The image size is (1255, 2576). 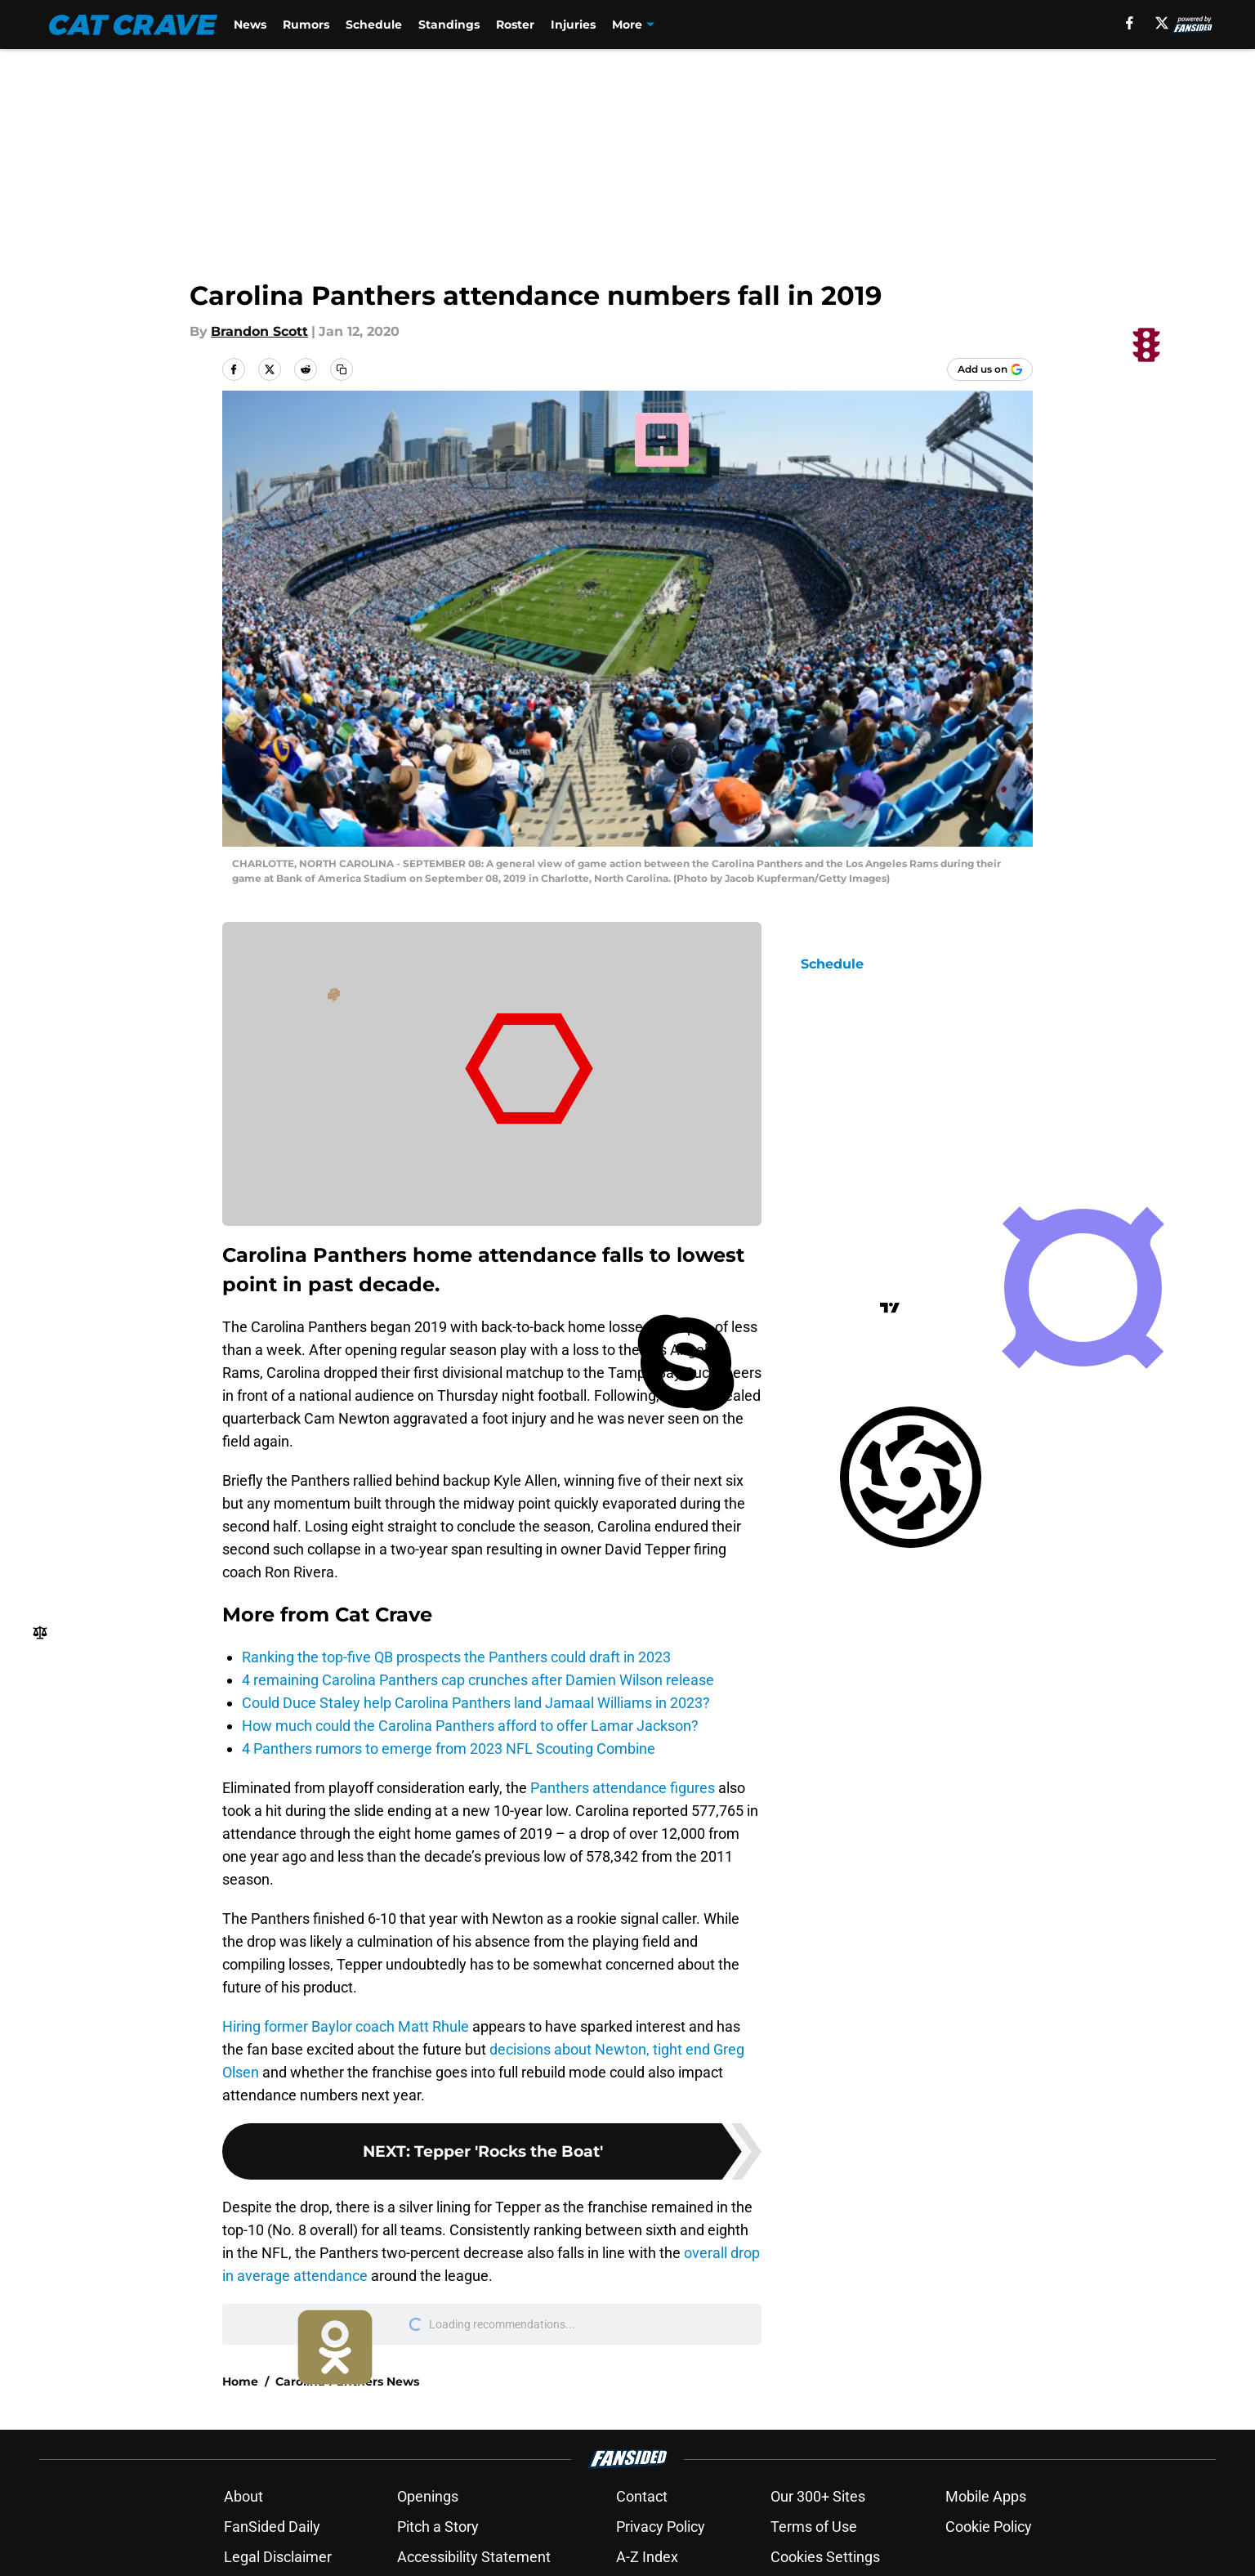 What do you see at coordinates (890, 1308) in the screenshot?
I see `open TradingView app` at bounding box center [890, 1308].